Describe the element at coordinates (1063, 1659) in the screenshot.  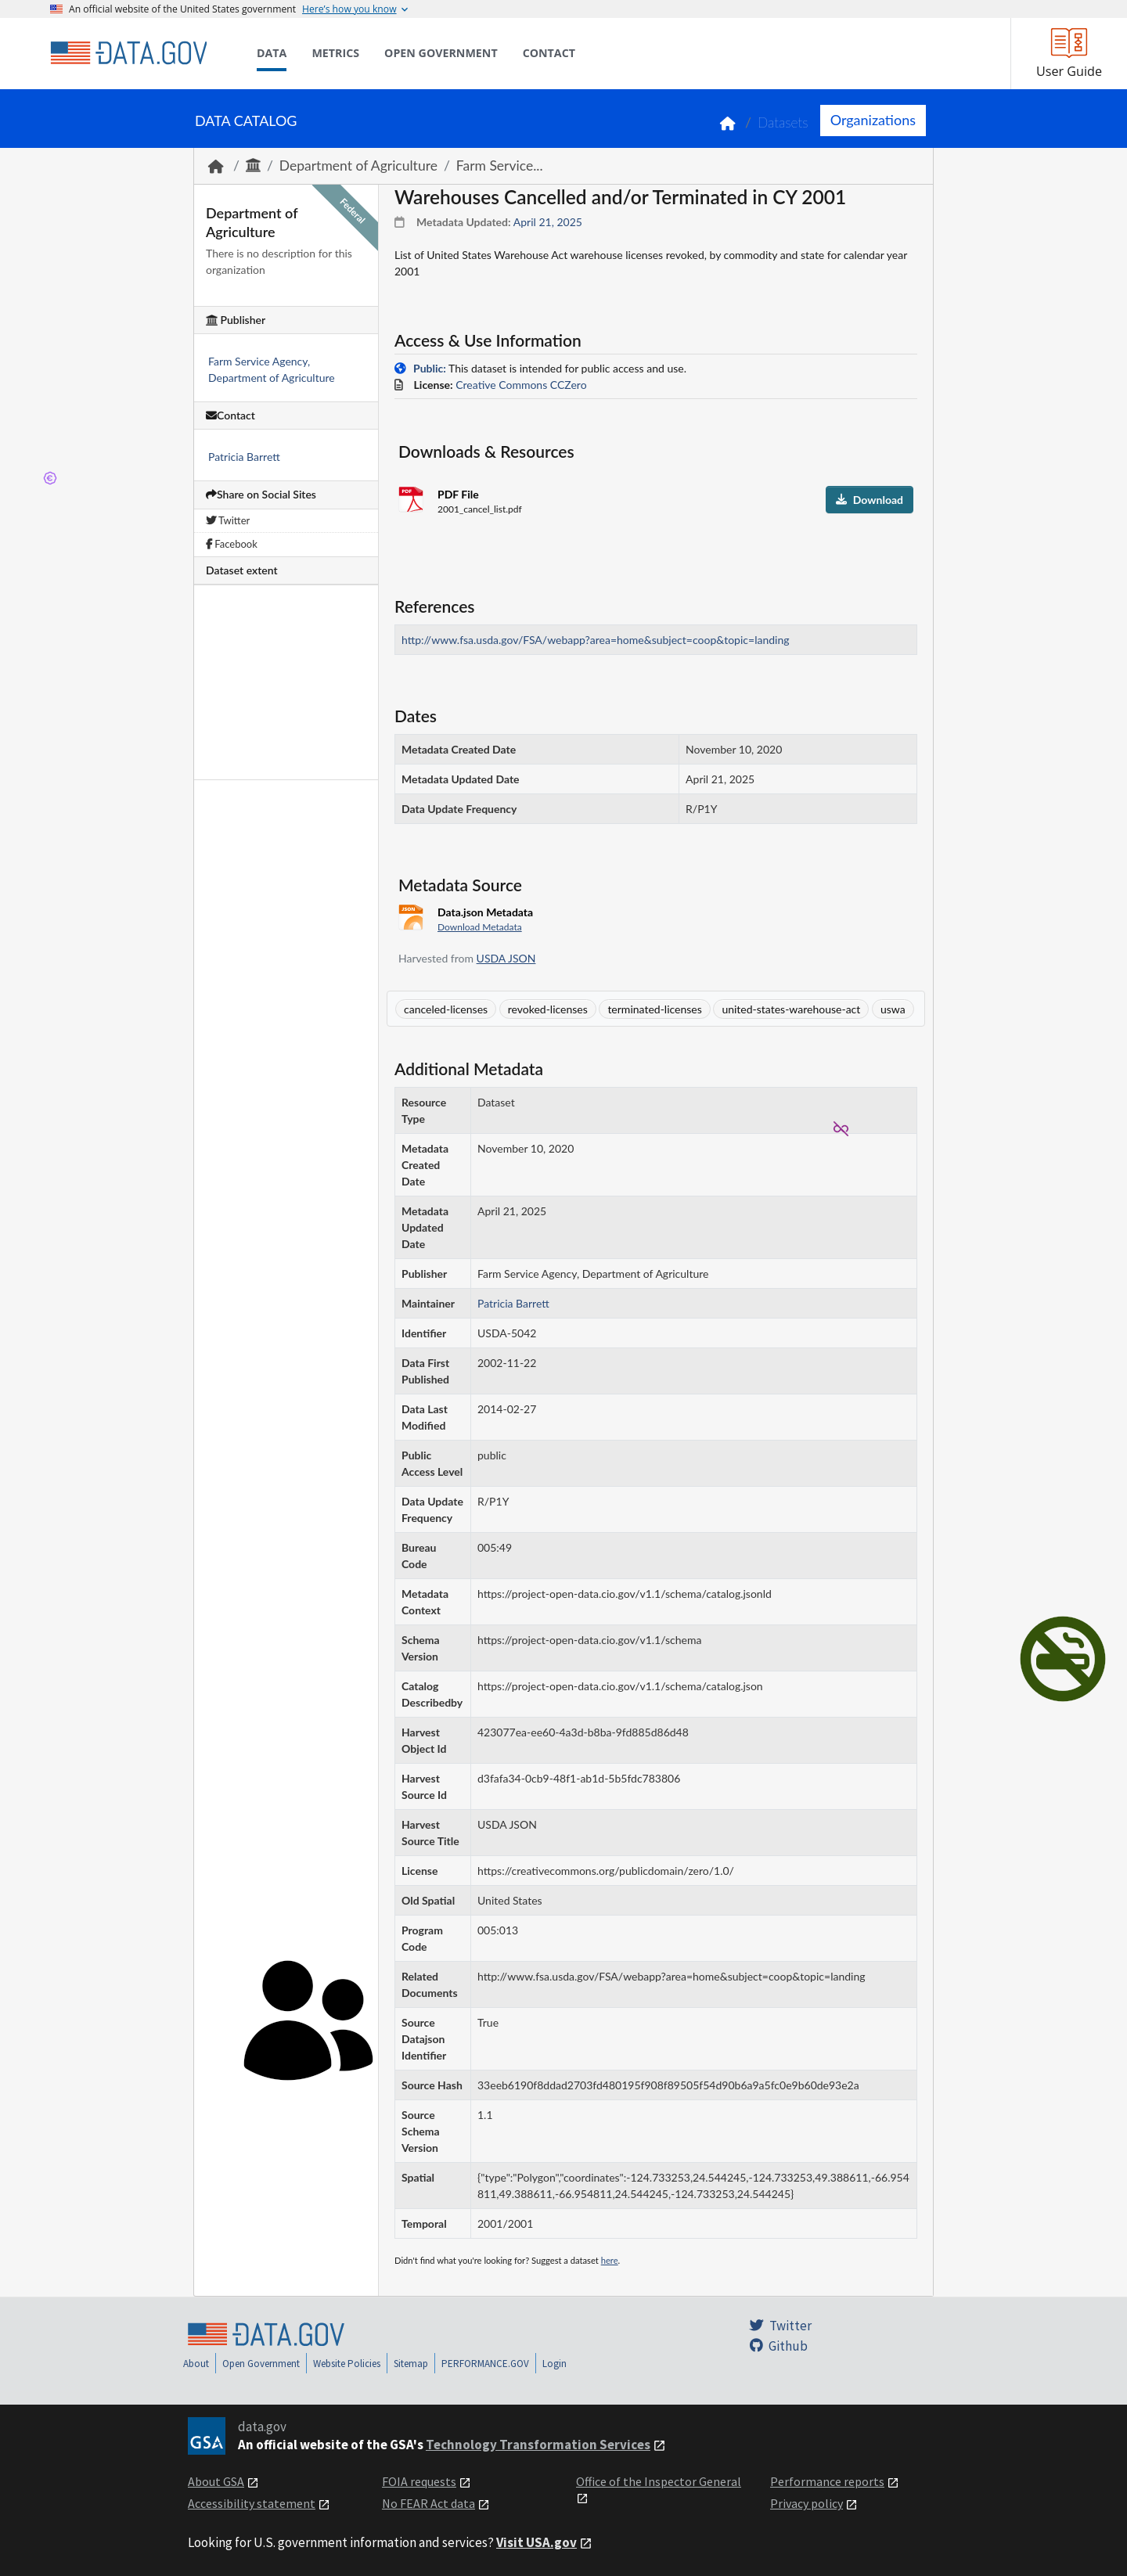
I see `indicates a no smoking zone or area` at that location.